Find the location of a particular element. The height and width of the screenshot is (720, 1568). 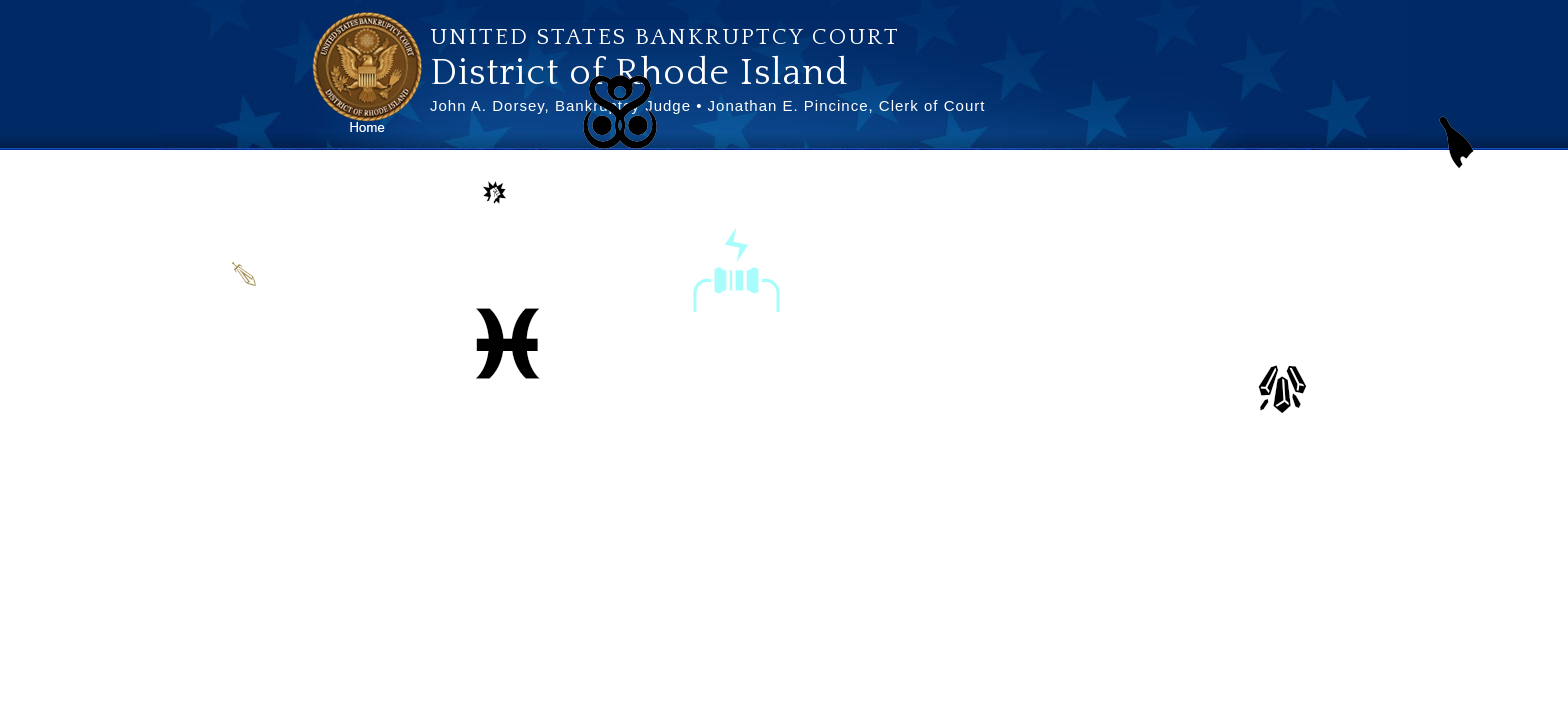

decorative abstract symbol or ornament is located at coordinates (620, 112).